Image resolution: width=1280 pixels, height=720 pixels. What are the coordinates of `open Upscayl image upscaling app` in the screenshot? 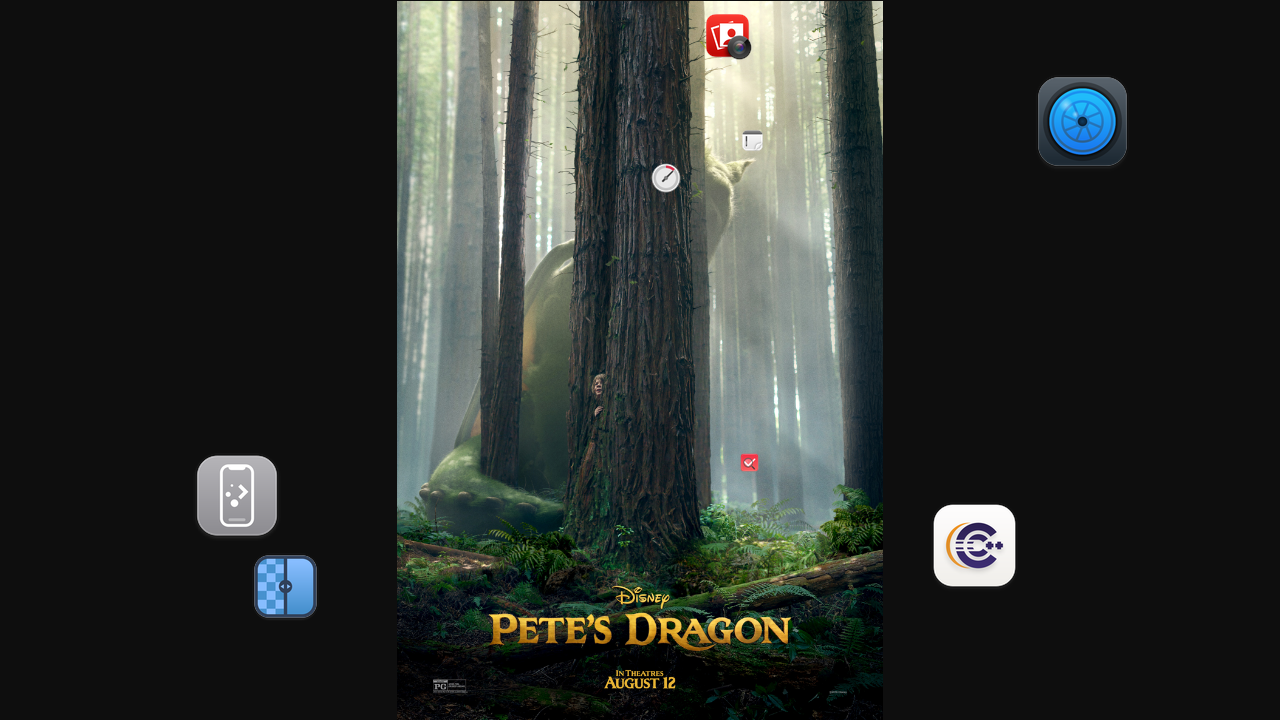 It's located at (285, 586).